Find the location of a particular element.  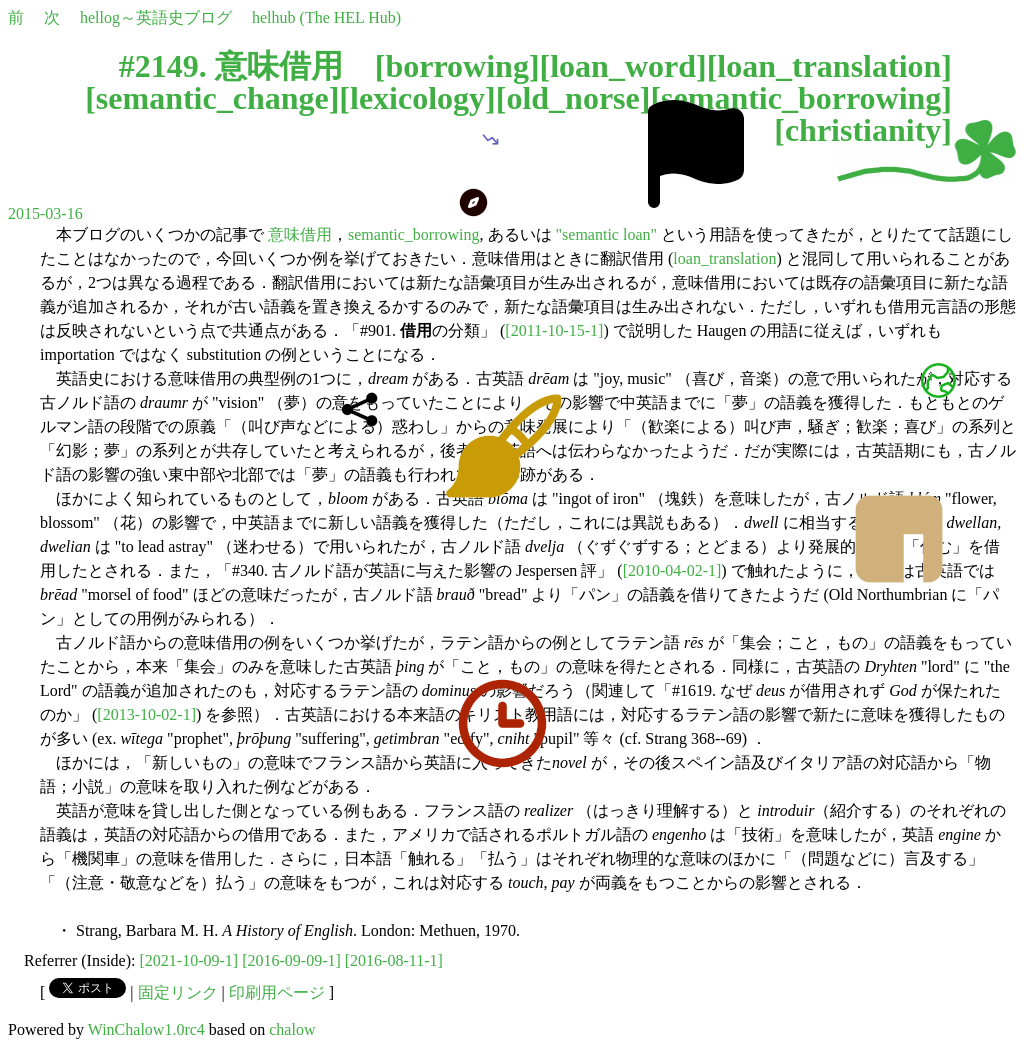

view time or clock settings is located at coordinates (502, 723).